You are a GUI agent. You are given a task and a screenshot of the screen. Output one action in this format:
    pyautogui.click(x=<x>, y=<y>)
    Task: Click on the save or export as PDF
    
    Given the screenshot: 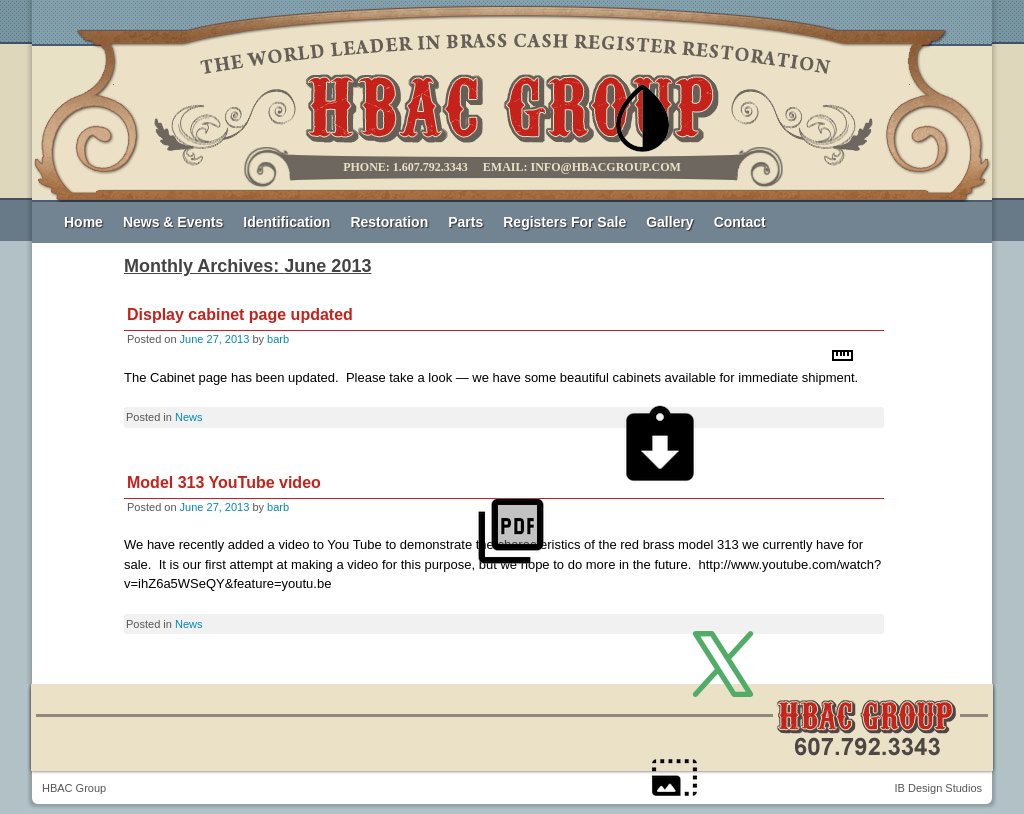 What is the action you would take?
    pyautogui.click(x=511, y=531)
    